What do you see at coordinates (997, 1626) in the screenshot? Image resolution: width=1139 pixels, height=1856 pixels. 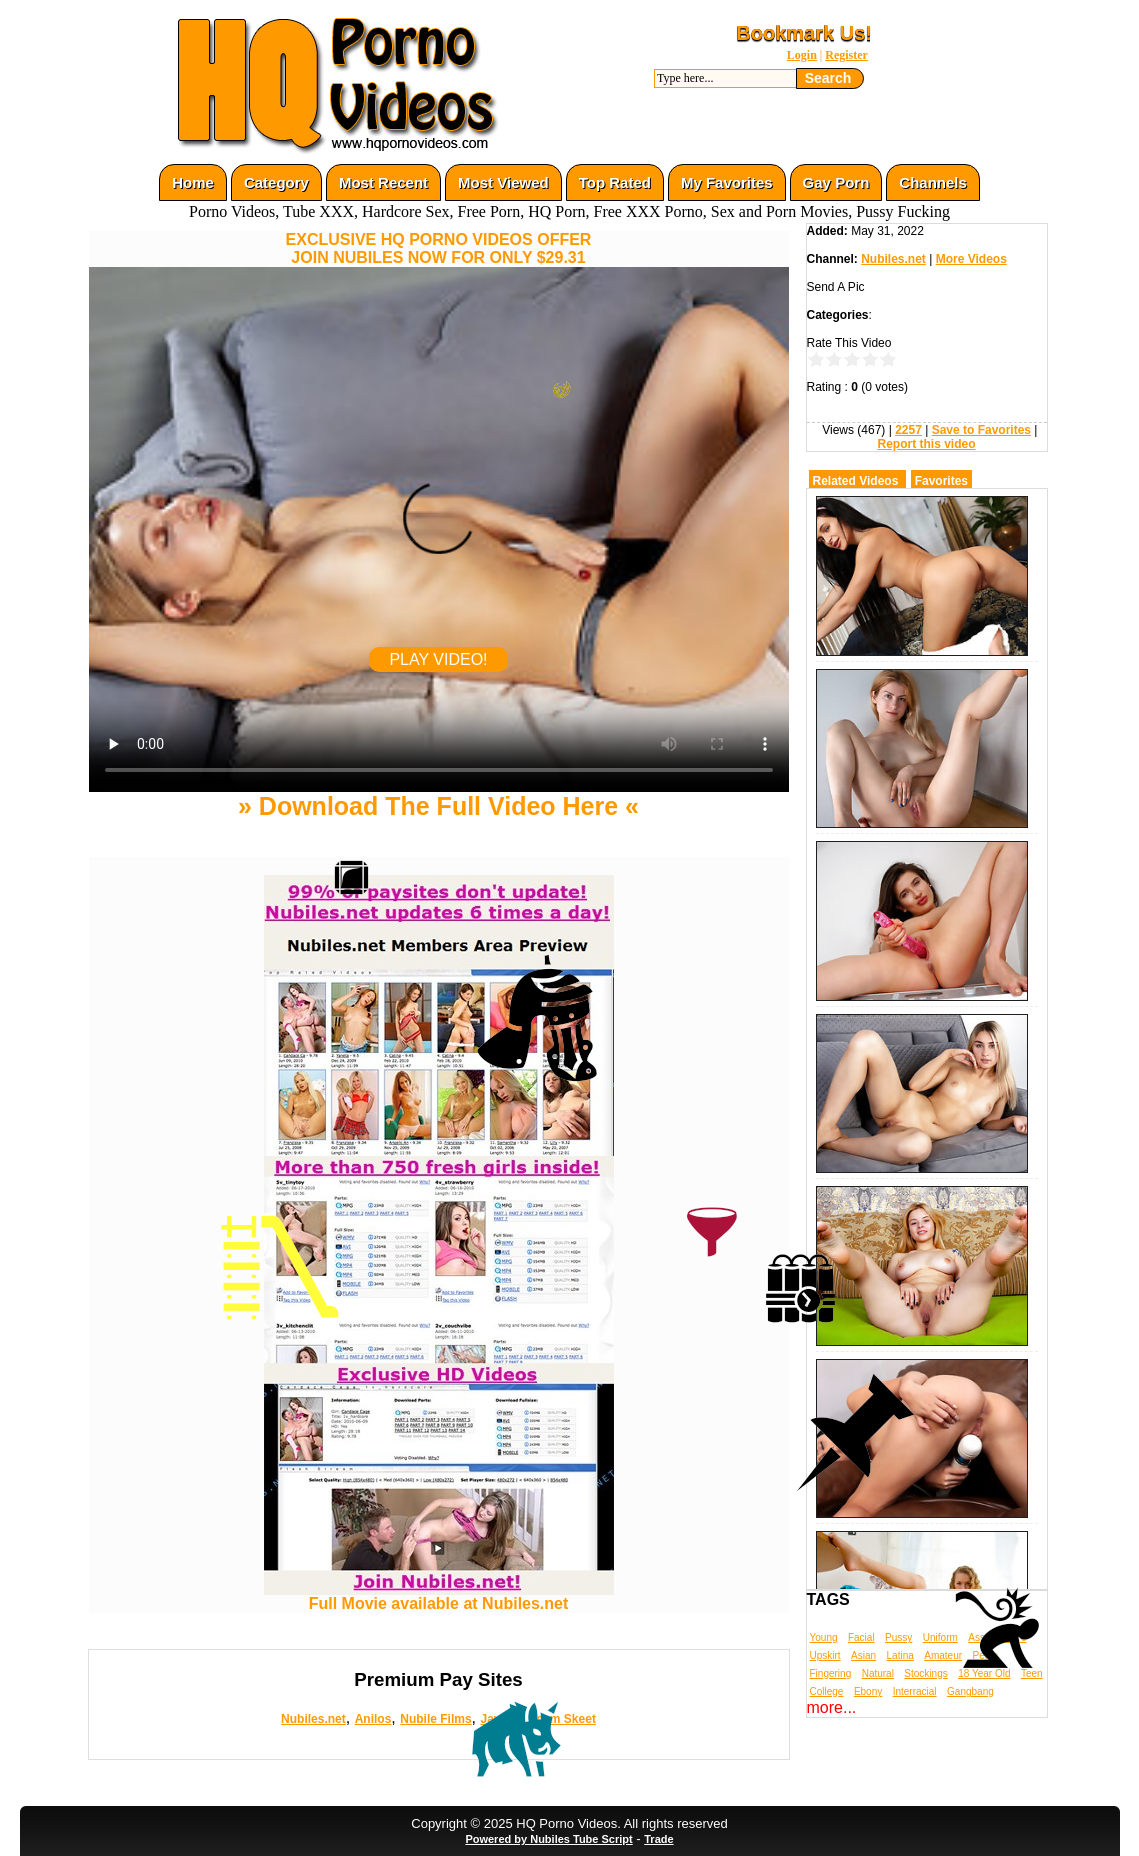 I see `indicates slavery or oppression theme in historical game content` at bounding box center [997, 1626].